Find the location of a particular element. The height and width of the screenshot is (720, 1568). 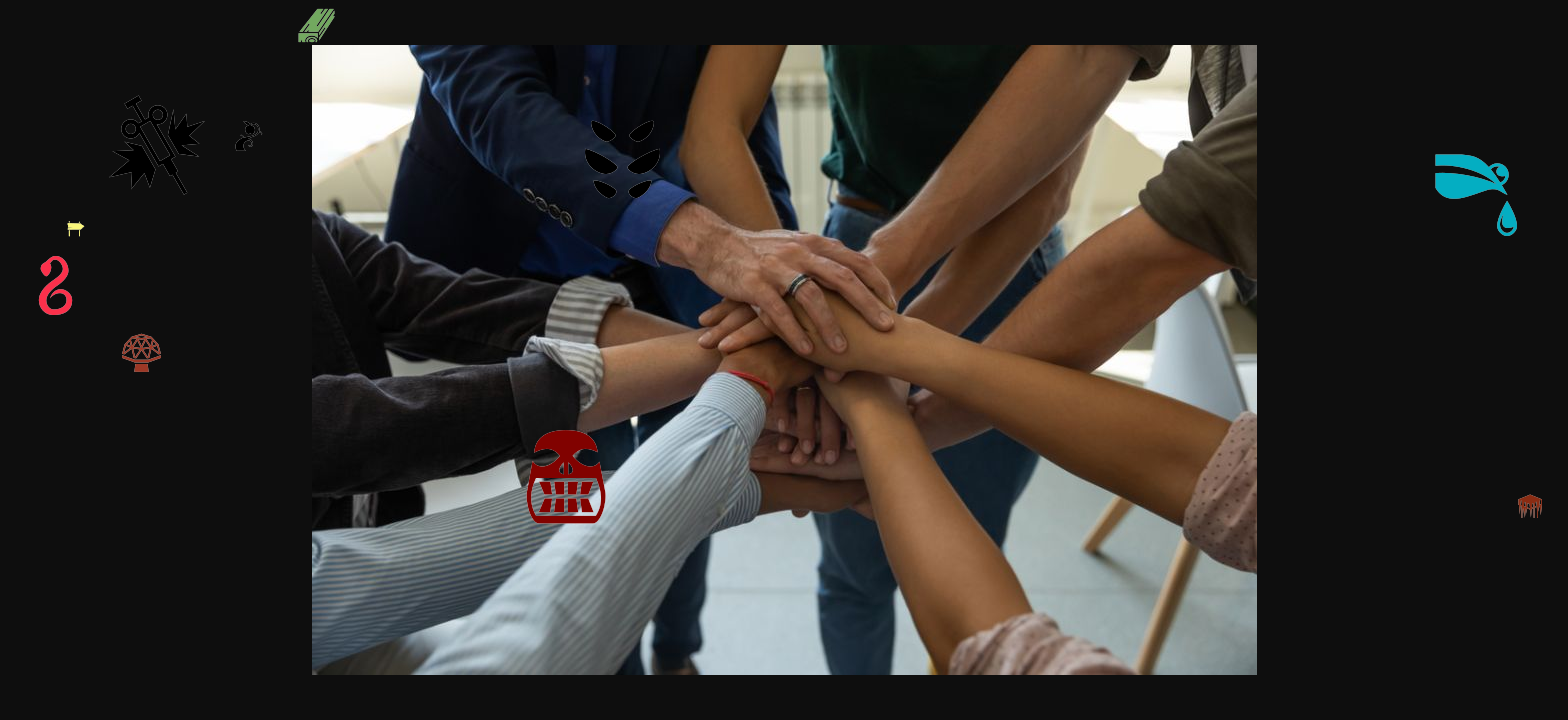

get directions or navigate to a destination is located at coordinates (76, 228).